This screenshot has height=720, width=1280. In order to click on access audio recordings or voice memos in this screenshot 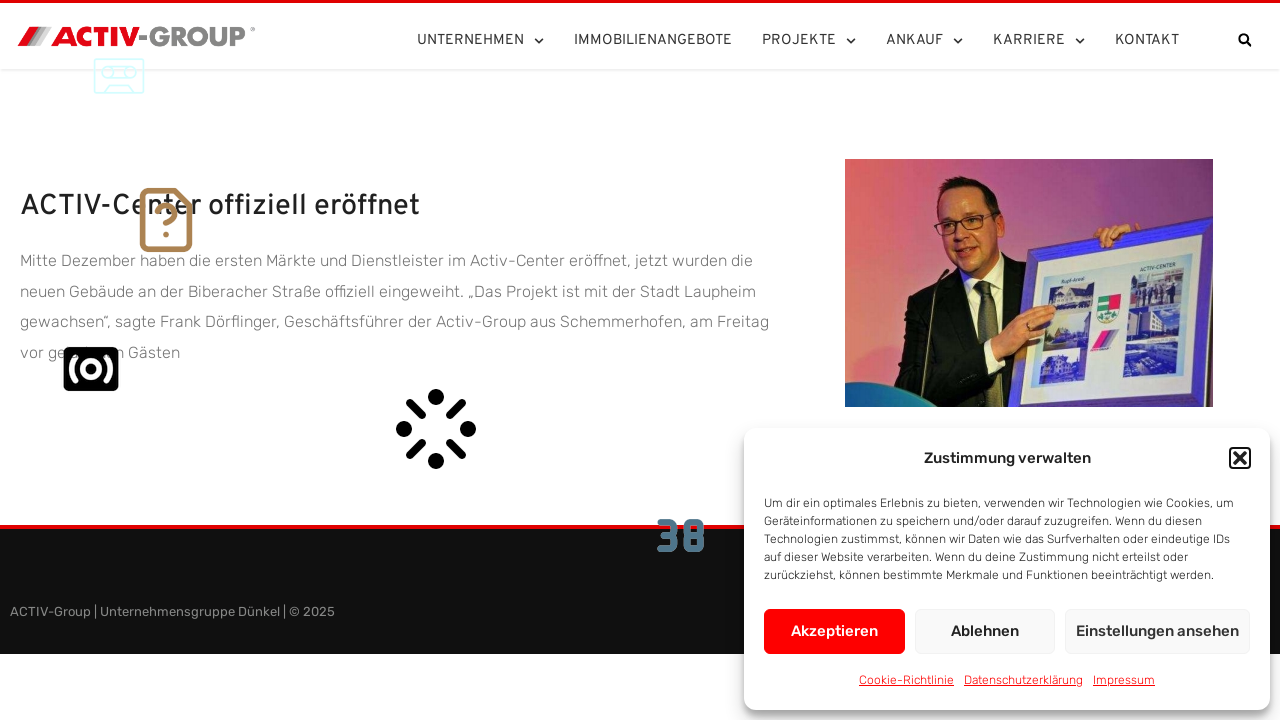, I will do `click(119, 76)`.